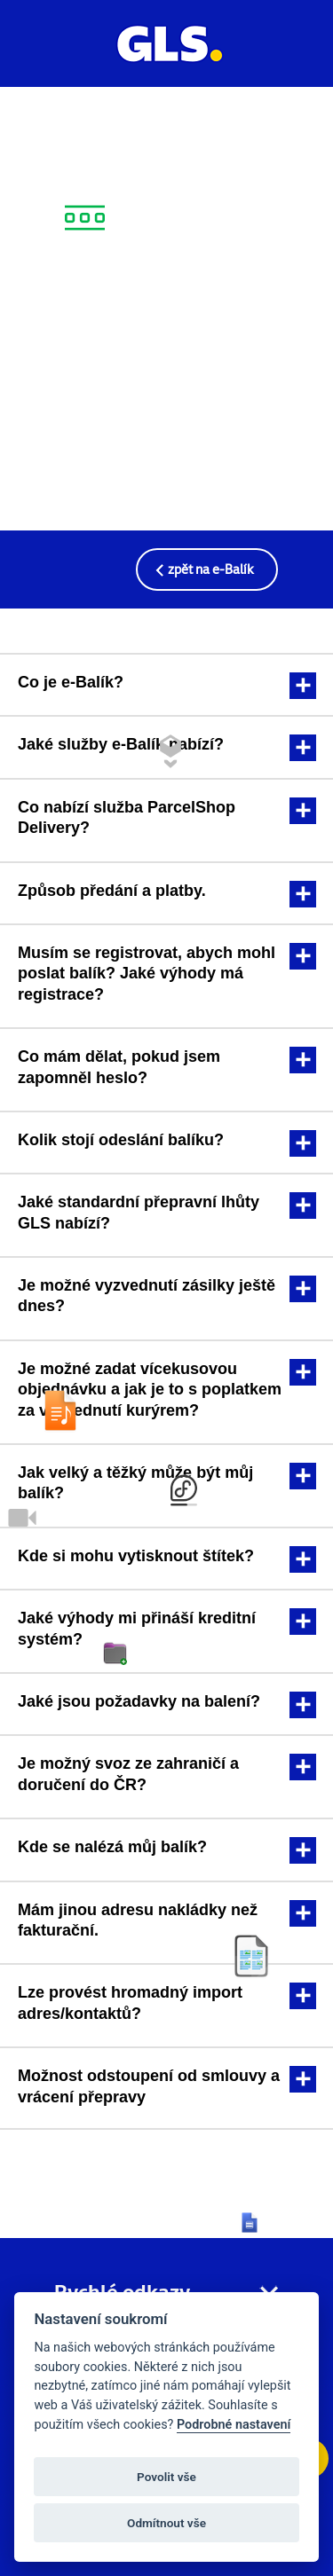 The width and height of the screenshot is (333, 2576). Describe the element at coordinates (170, 751) in the screenshot. I see `insert an object or 3D element into the document` at that location.